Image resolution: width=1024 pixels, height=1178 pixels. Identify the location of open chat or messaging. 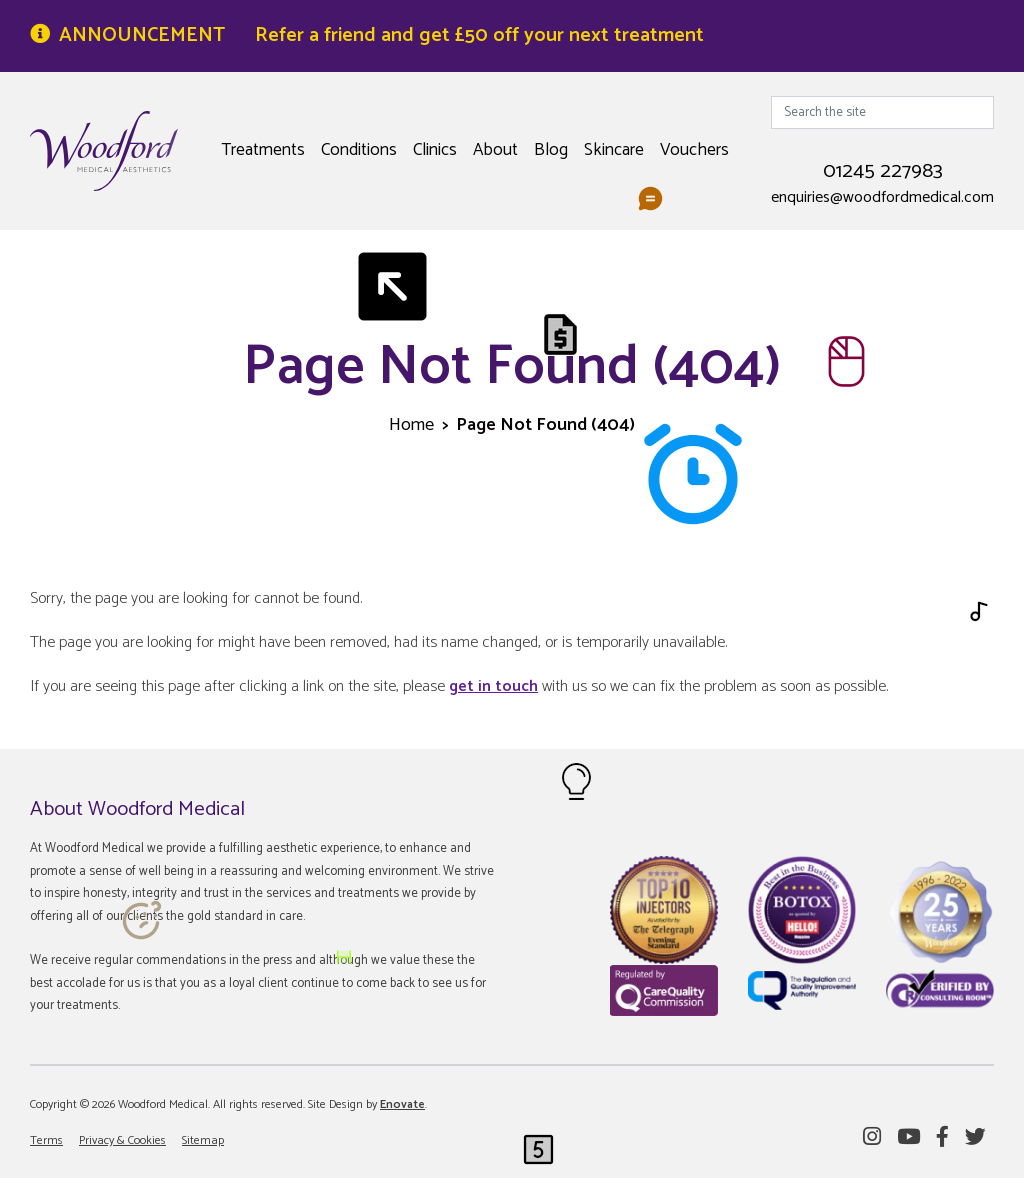
(650, 198).